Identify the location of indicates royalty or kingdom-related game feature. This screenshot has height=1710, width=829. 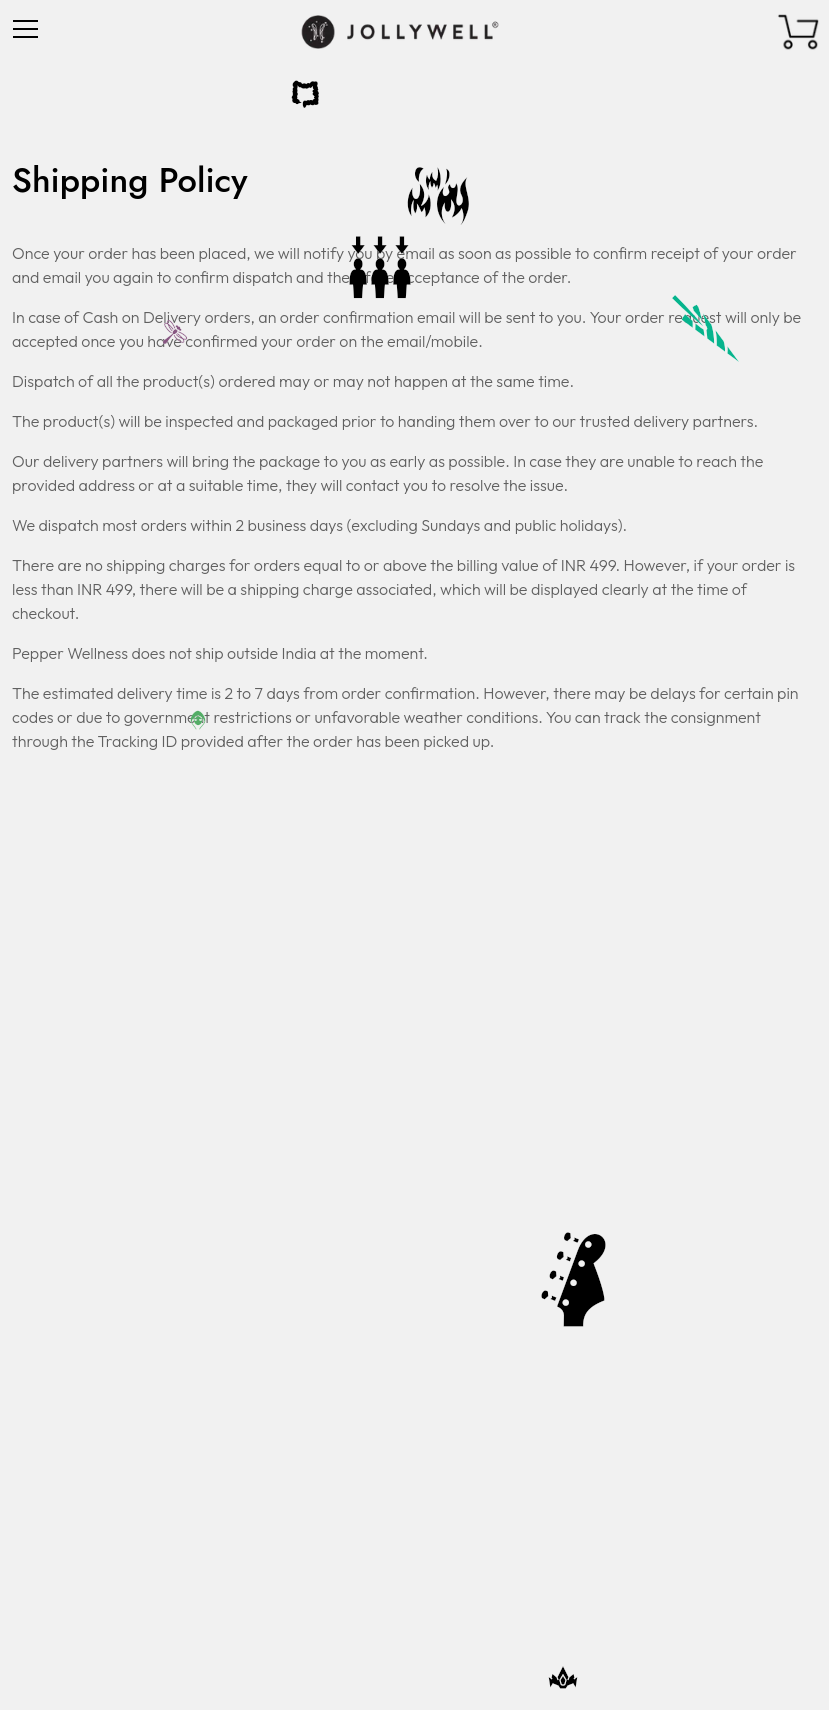
(563, 1678).